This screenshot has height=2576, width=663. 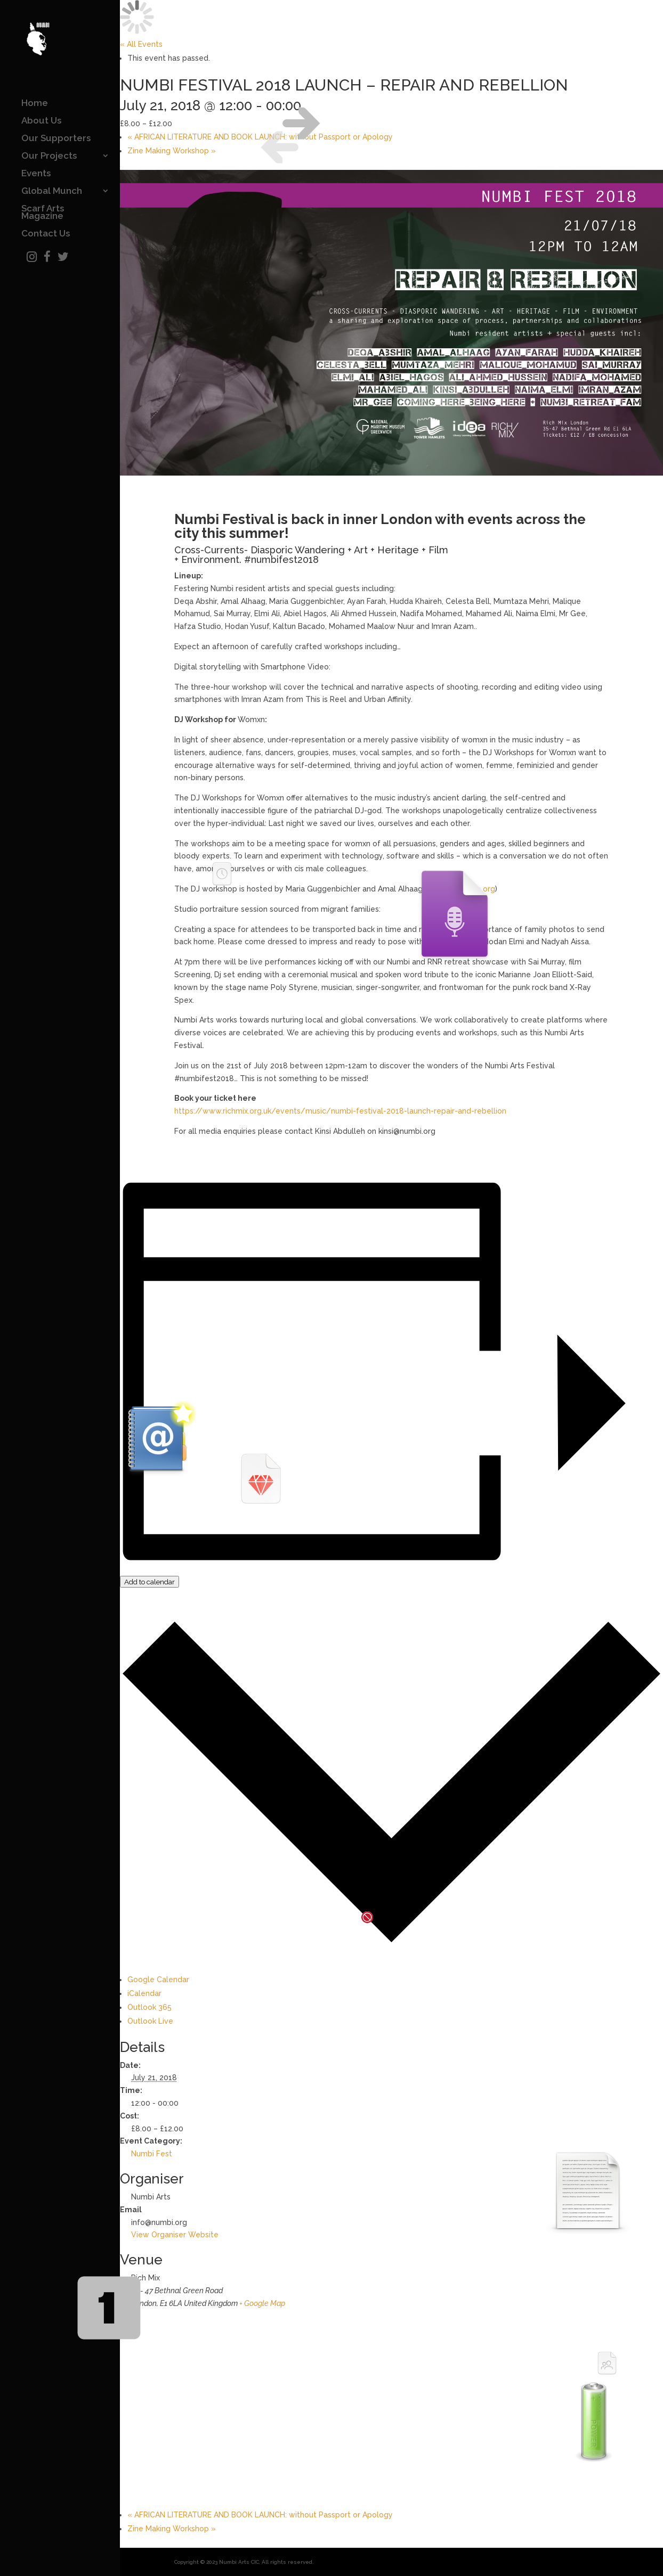 I want to click on a ruby programming language source file, so click(x=261, y=1478).